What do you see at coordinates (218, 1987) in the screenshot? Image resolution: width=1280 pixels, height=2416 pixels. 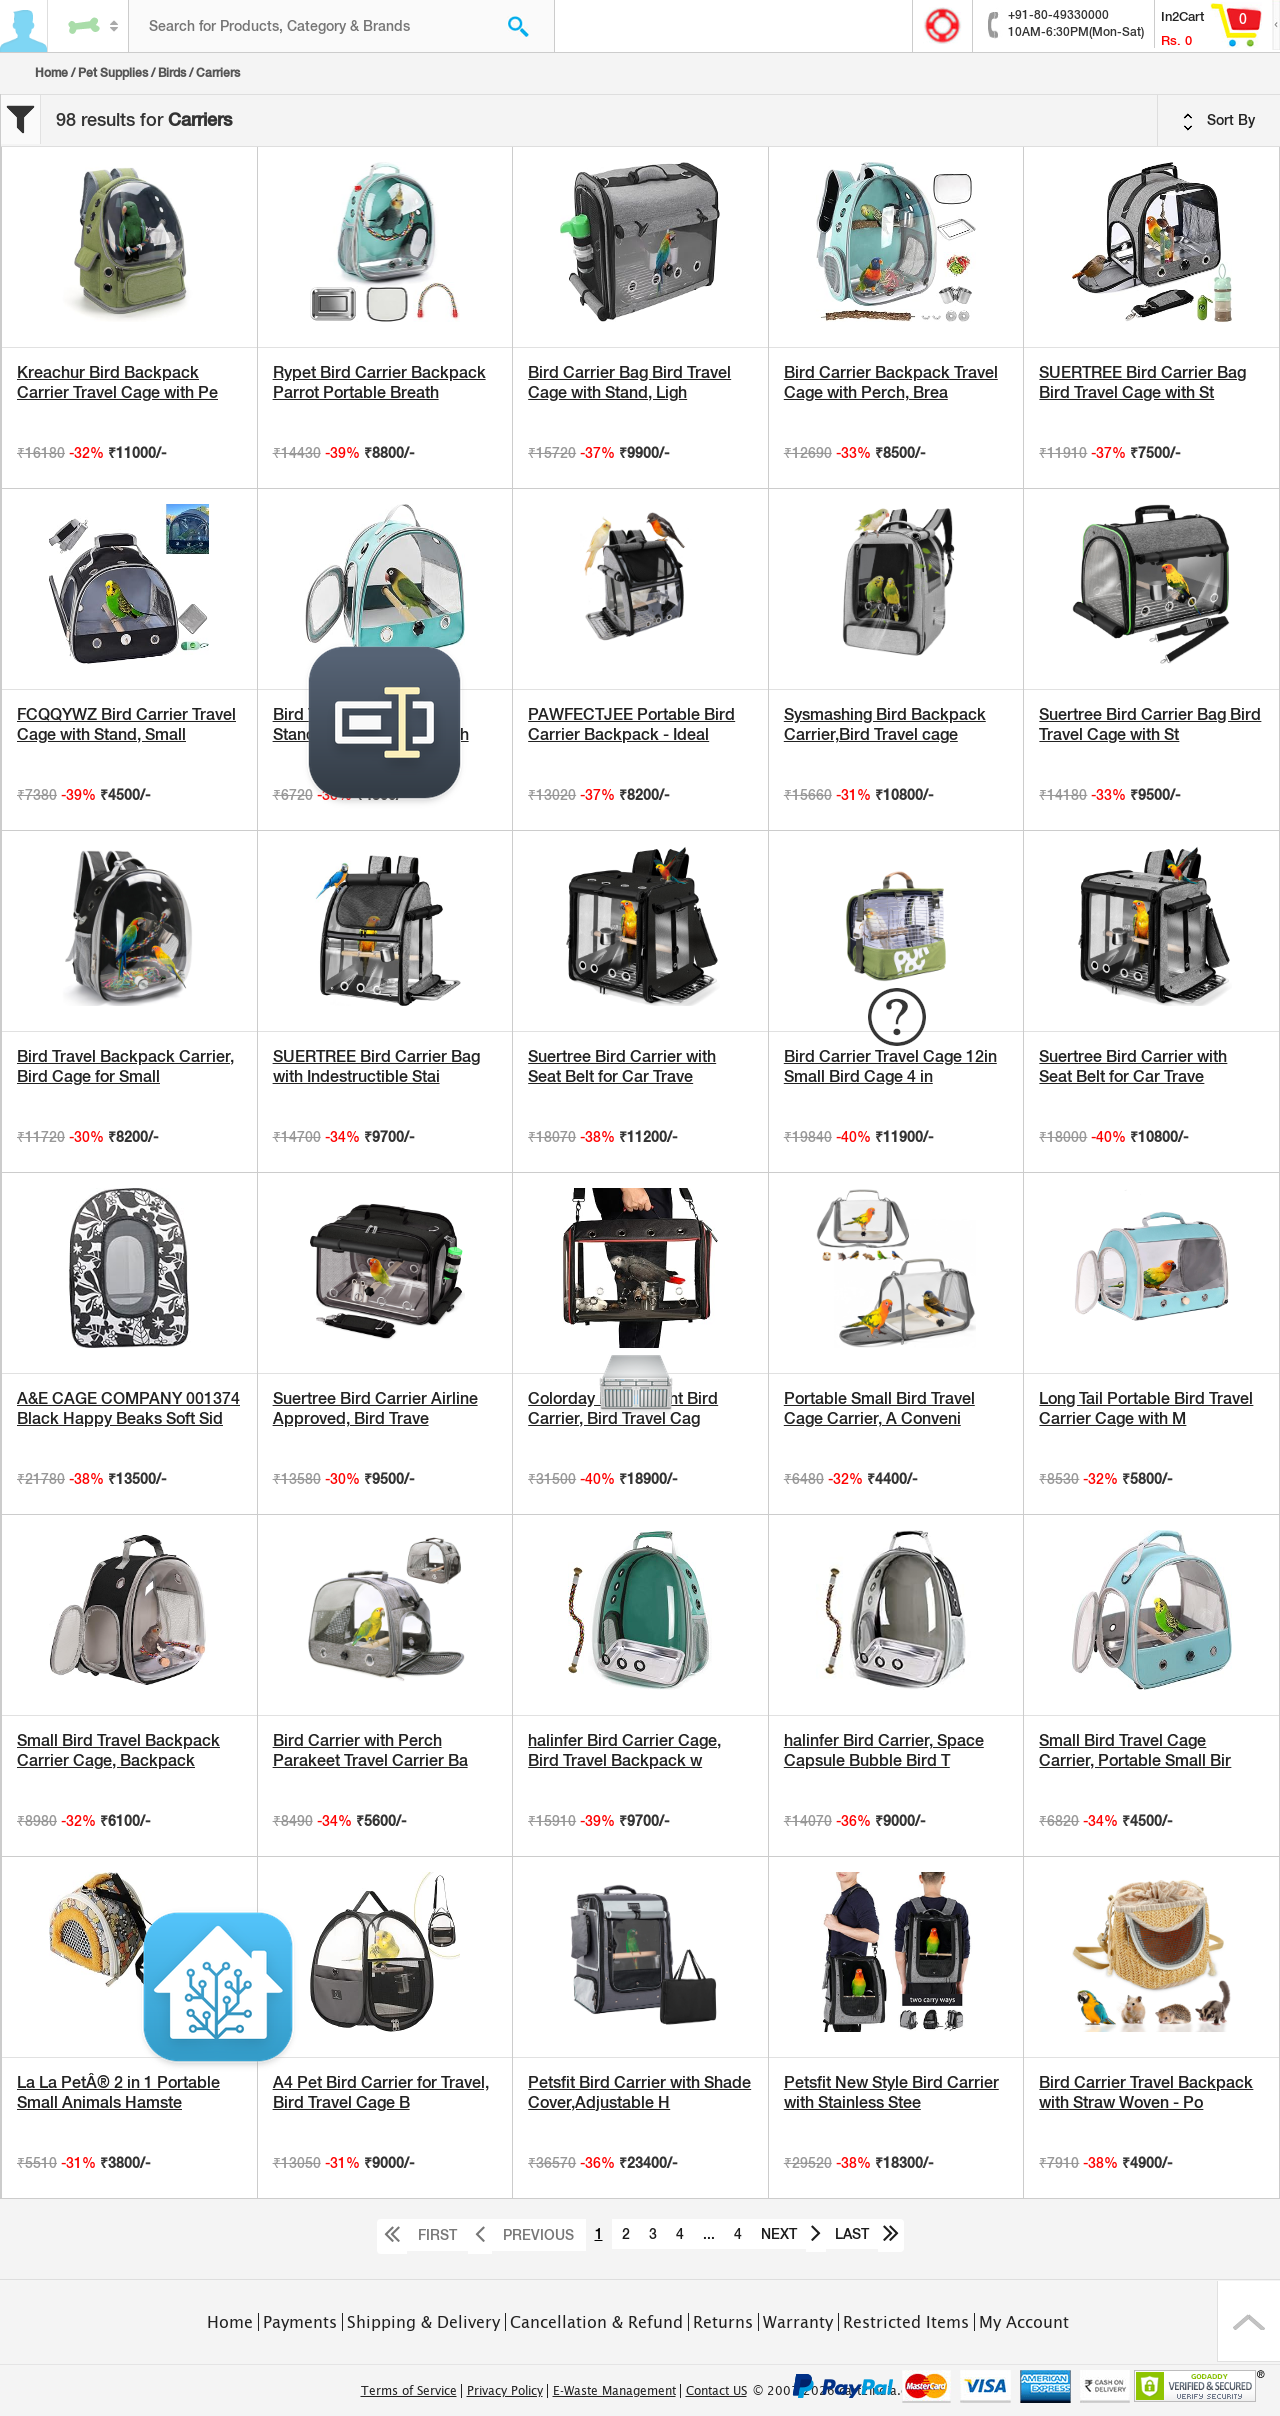 I see `open the home assistant app` at bounding box center [218, 1987].